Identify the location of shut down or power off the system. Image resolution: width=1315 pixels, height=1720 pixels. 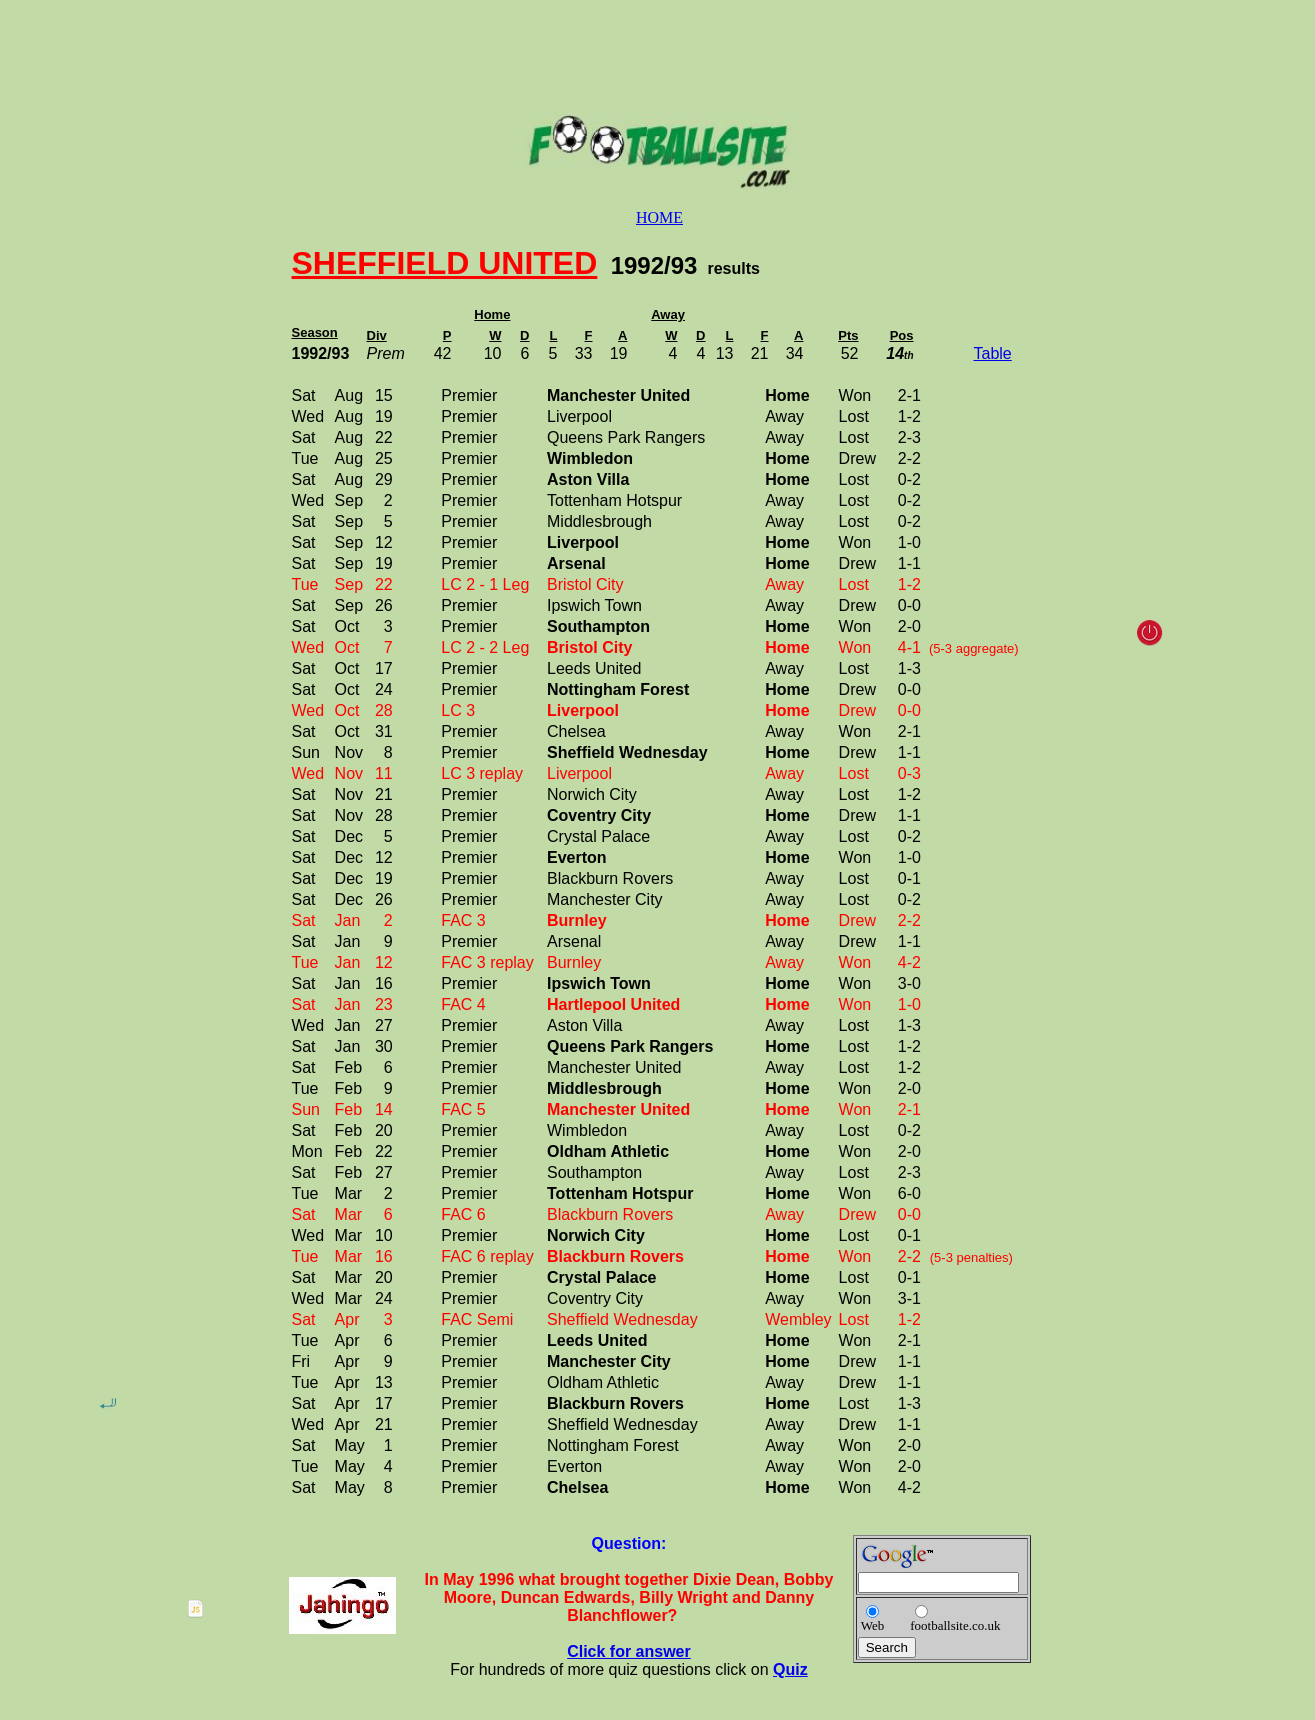
(1150, 633).